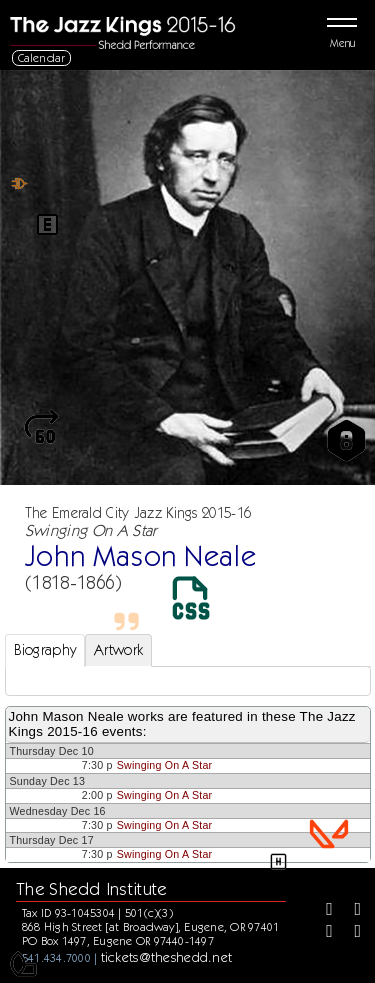 This screenshot has height=983, width=375. Describe the element at coordinates (190, 598) in the screenshot. I see `indicates a CSS stylesheet file` at that location.